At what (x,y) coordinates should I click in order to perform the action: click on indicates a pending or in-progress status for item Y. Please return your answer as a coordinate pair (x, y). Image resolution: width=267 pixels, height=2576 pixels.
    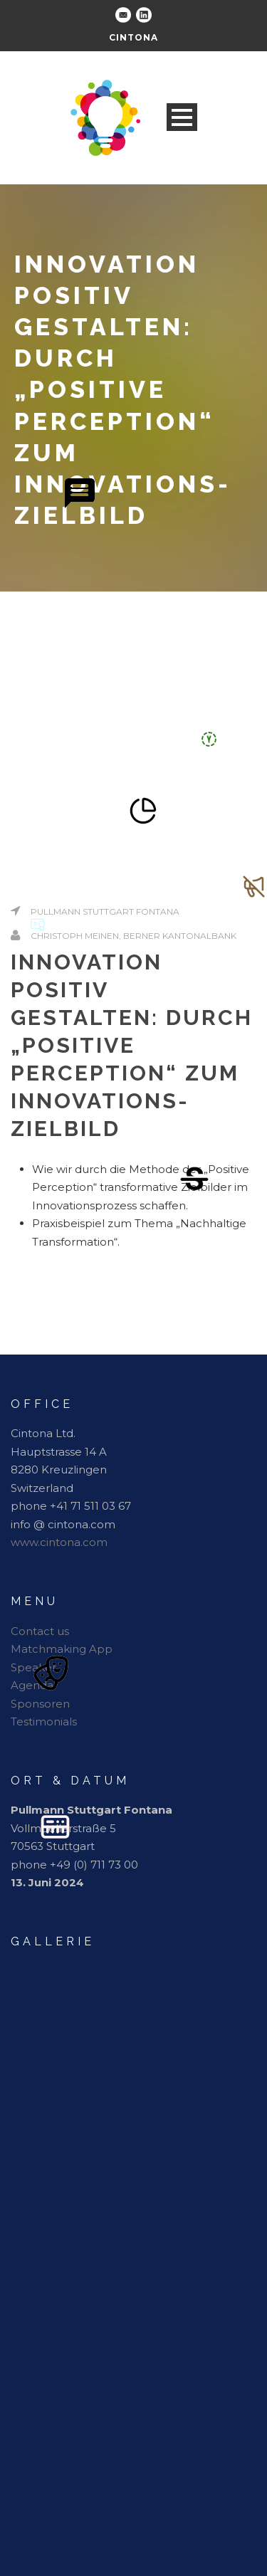
    Looking at the image, I should click on (209, 739).